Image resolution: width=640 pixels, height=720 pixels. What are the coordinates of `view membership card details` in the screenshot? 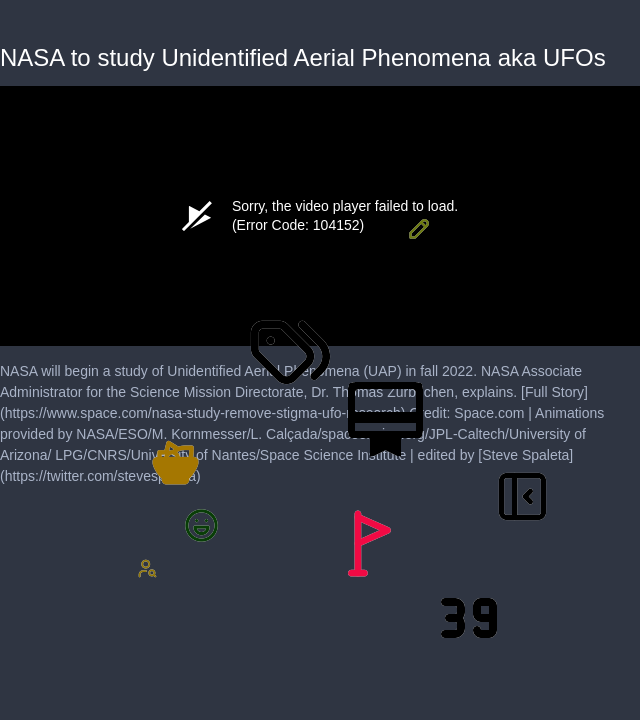 It's located at (385, 419).